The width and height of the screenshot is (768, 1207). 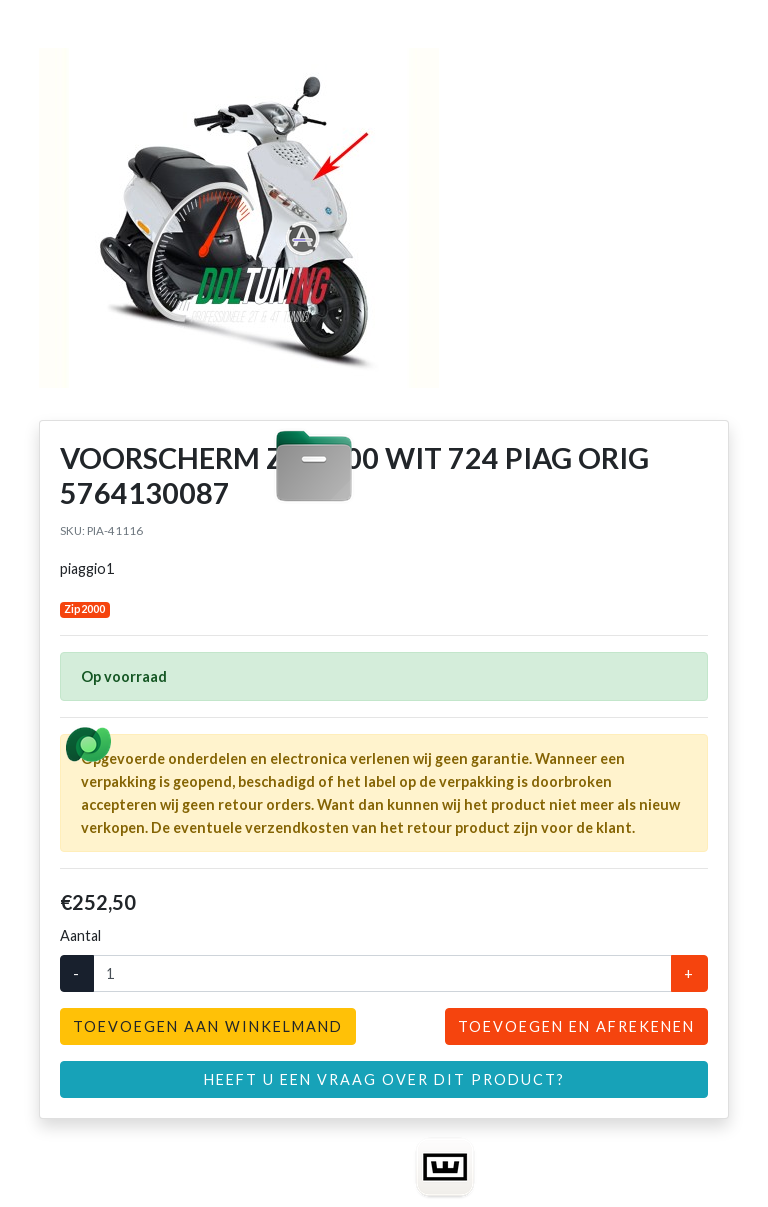 What do you see at coordinates (314, 466) in the screenshot?
I see `open the file manager application` at bounding box center [314, 466].